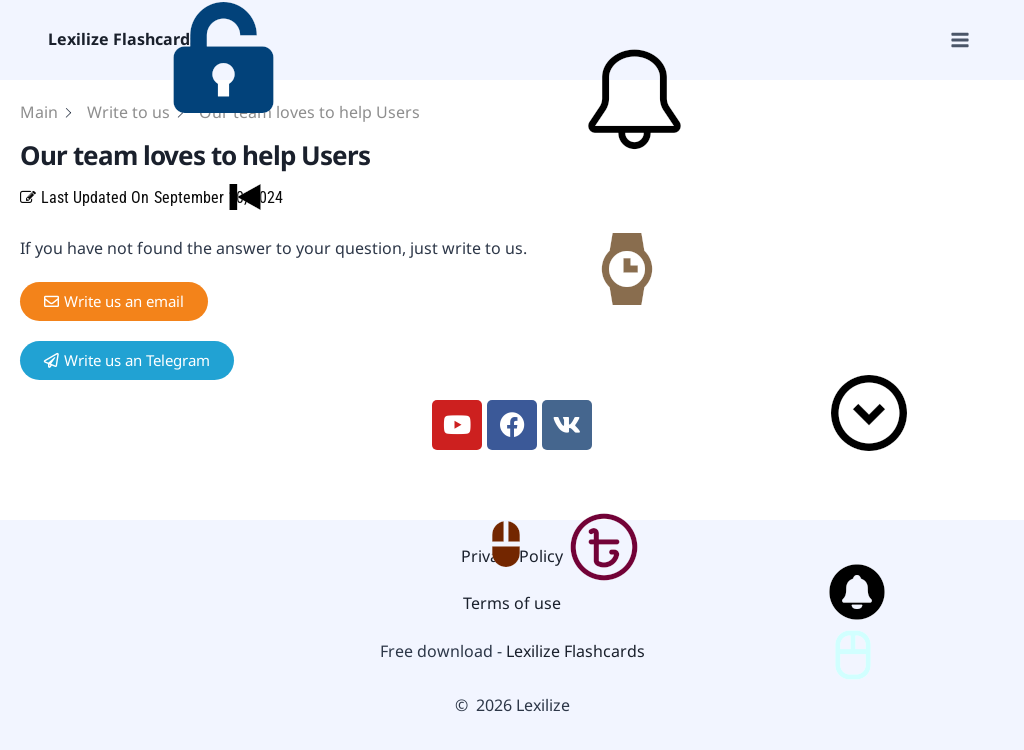 This screenshot has height=750, width=1024. Describe the element at coordinates (869, 413) in the screenshot. I see `expand dropdown menu or section` at that location.